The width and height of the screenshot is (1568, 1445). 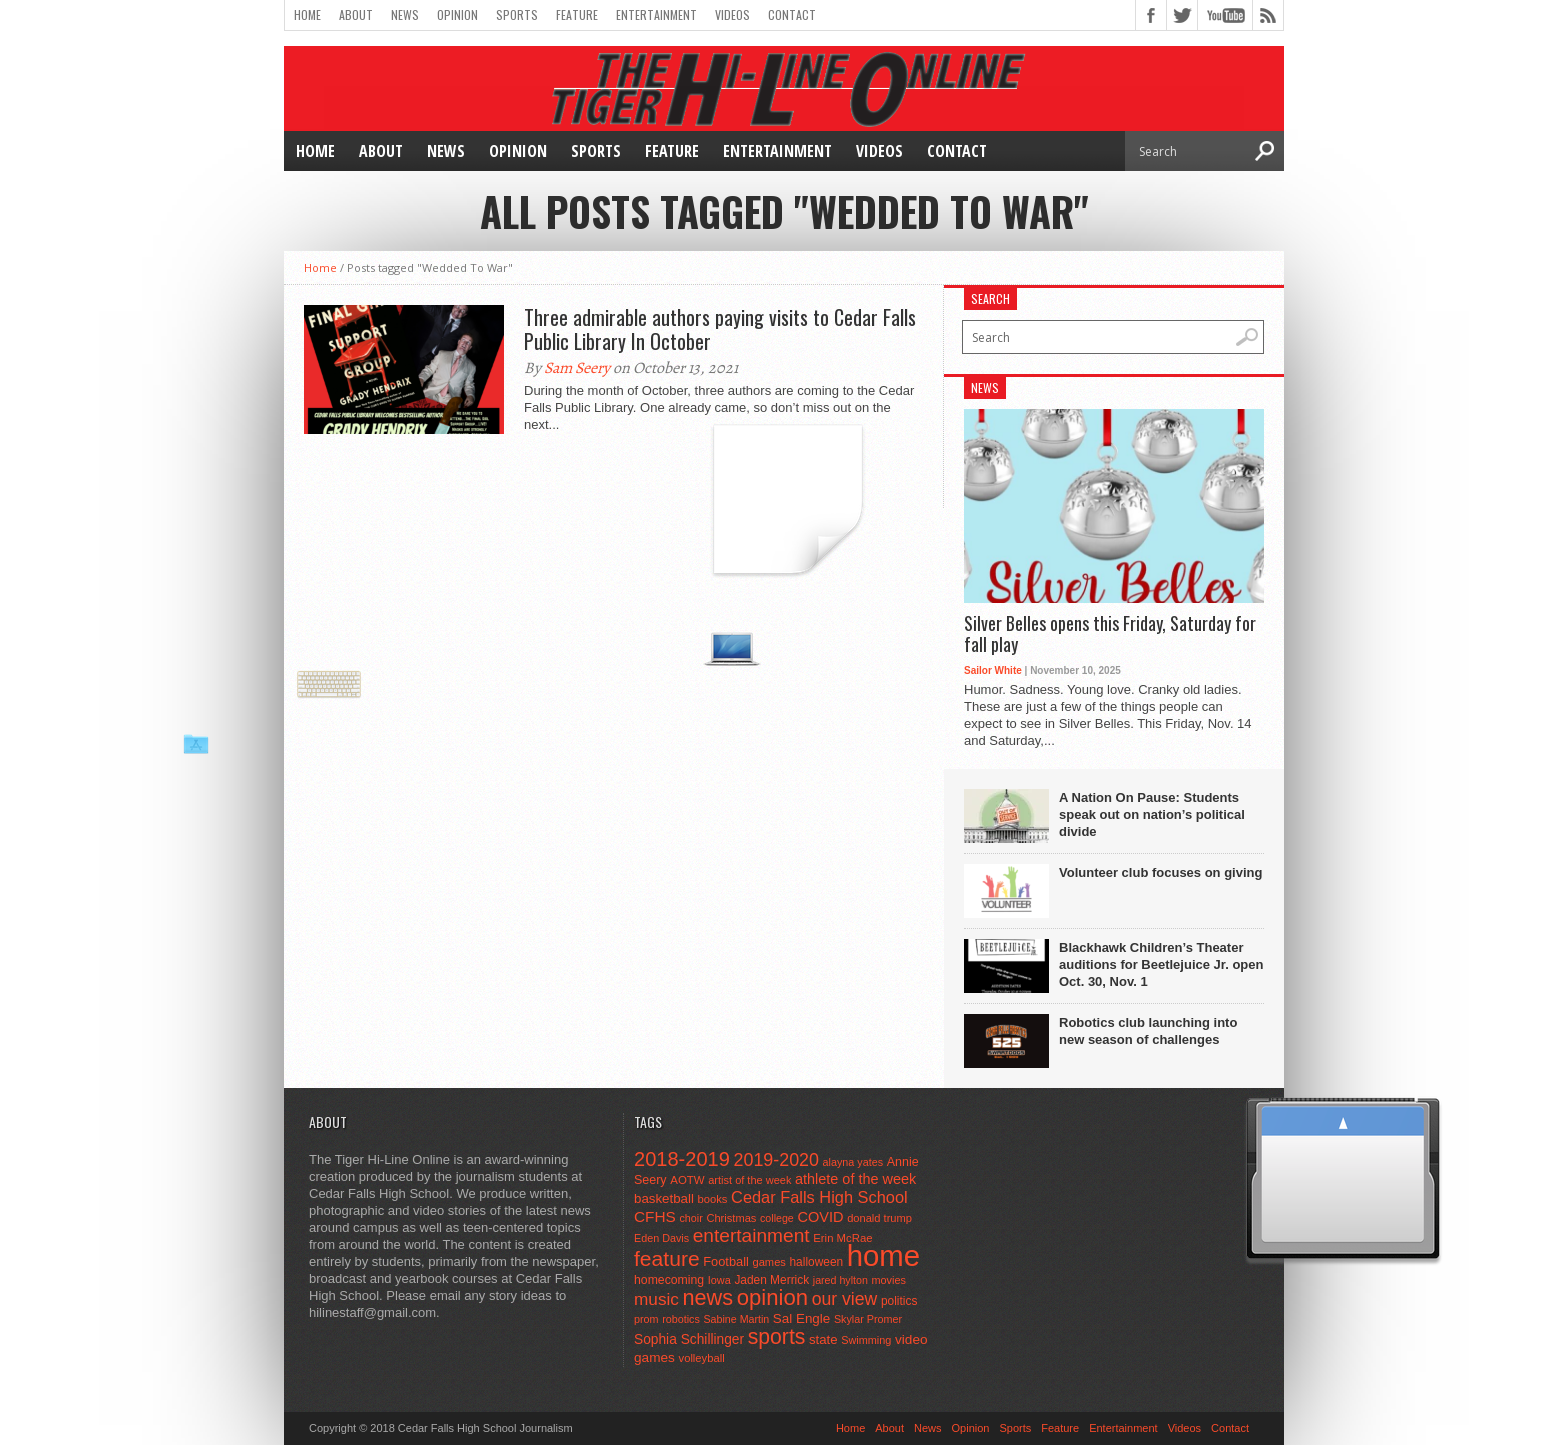 I want to click on indicates this device is a macbook air, so click(x=732, y=646).